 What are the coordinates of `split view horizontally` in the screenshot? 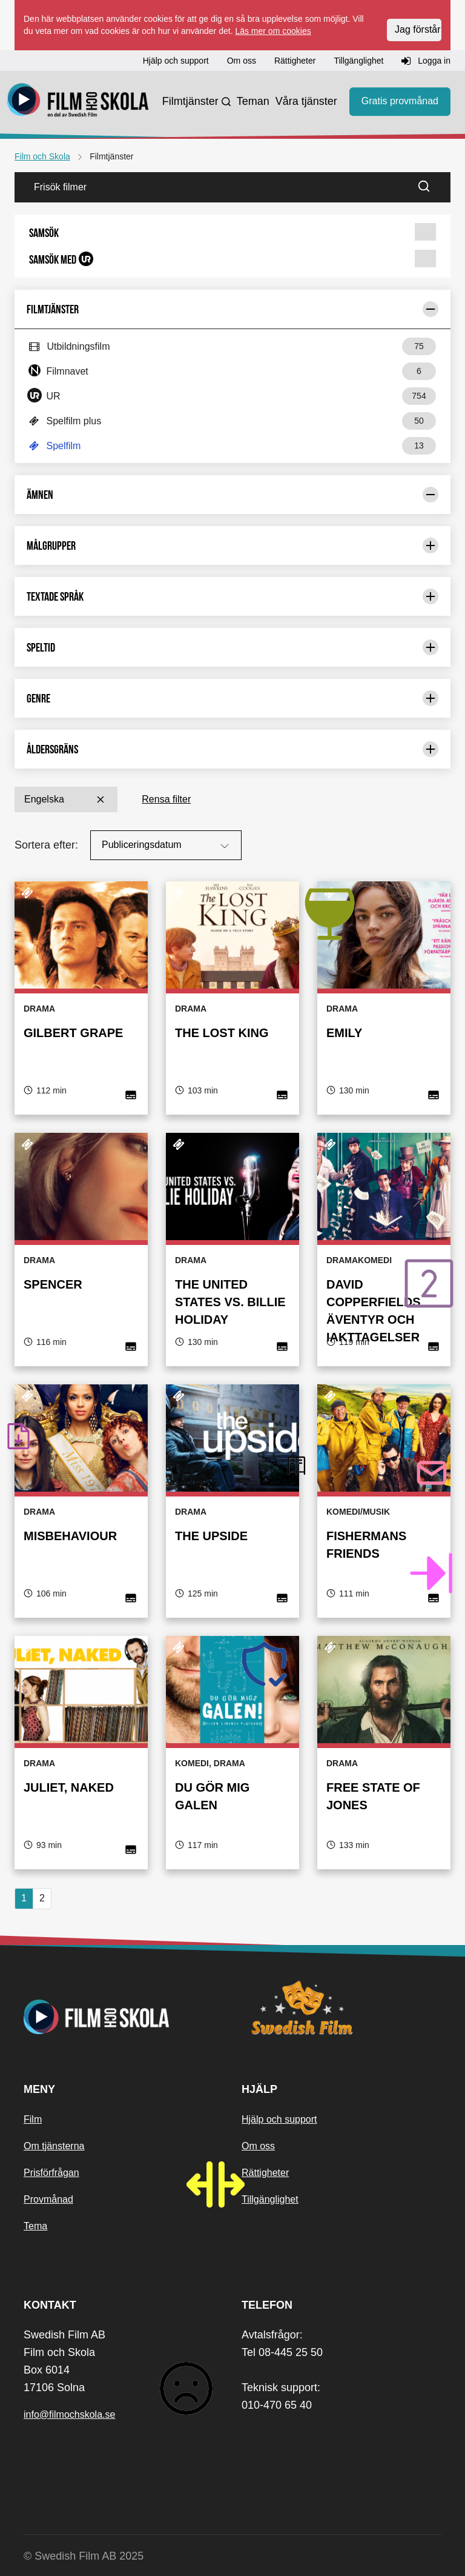 It's located at (216, 2184).